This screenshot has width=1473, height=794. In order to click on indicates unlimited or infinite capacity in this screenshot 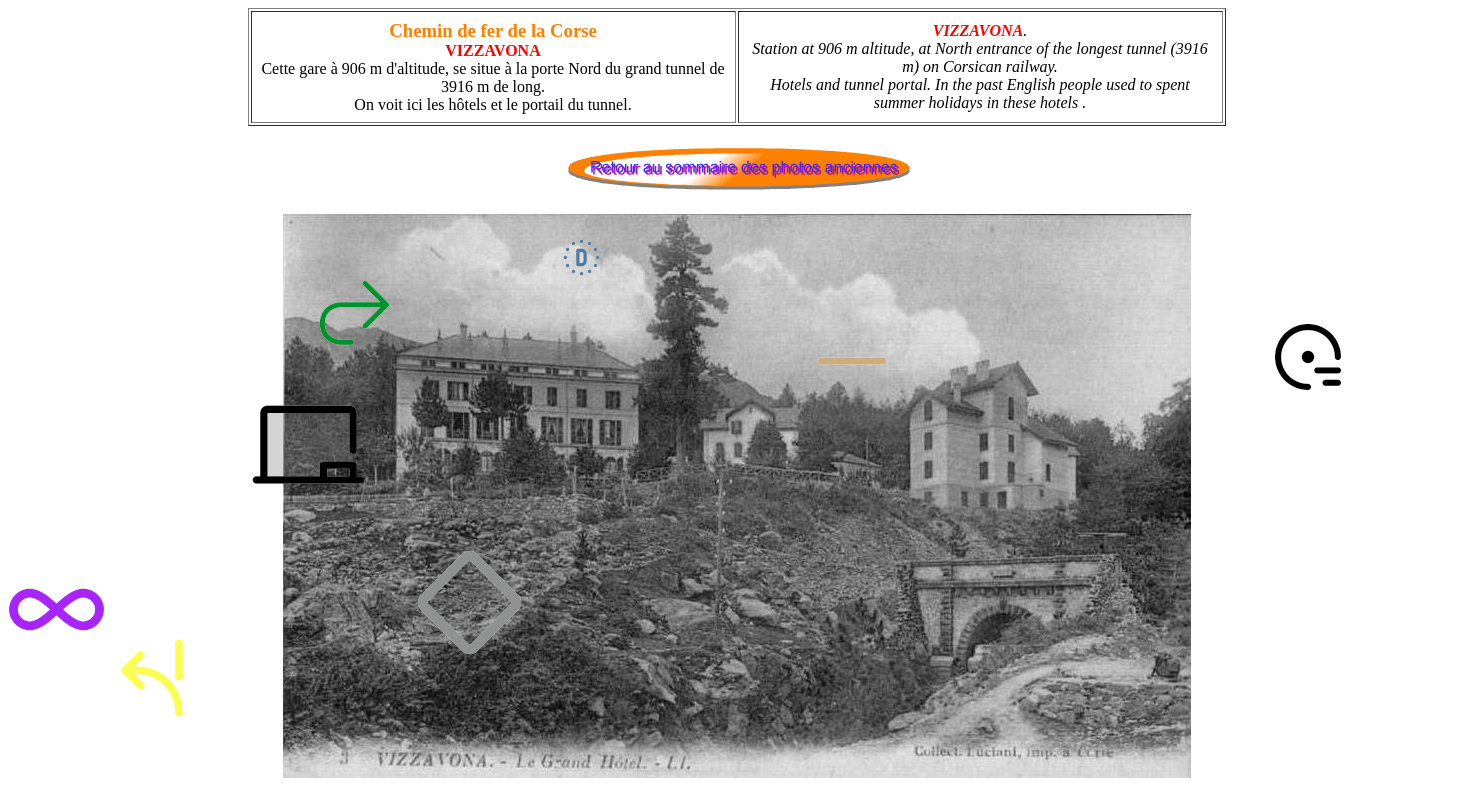, I will do `click(56, 609)`.